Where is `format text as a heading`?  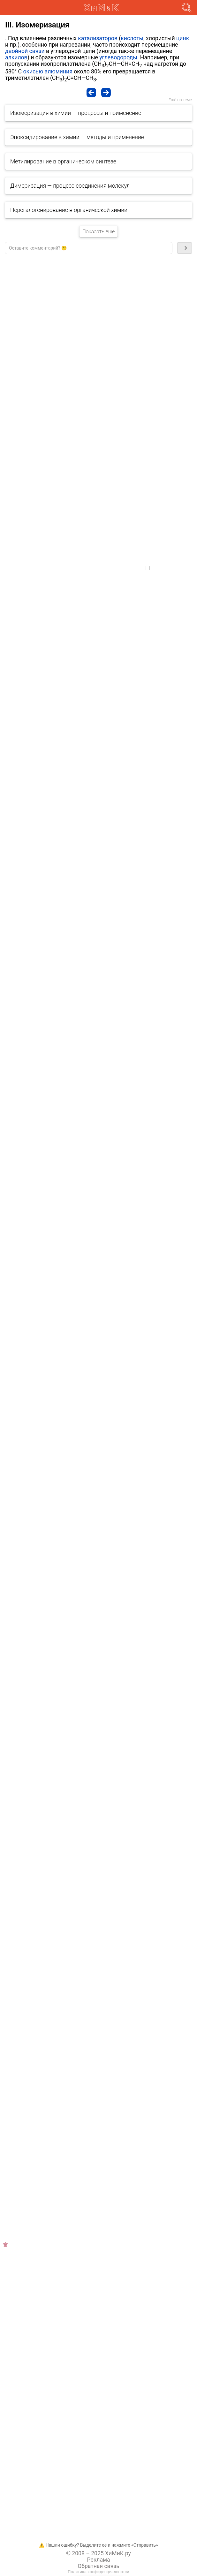 format text as a heading is located at coordinates (148, 568).